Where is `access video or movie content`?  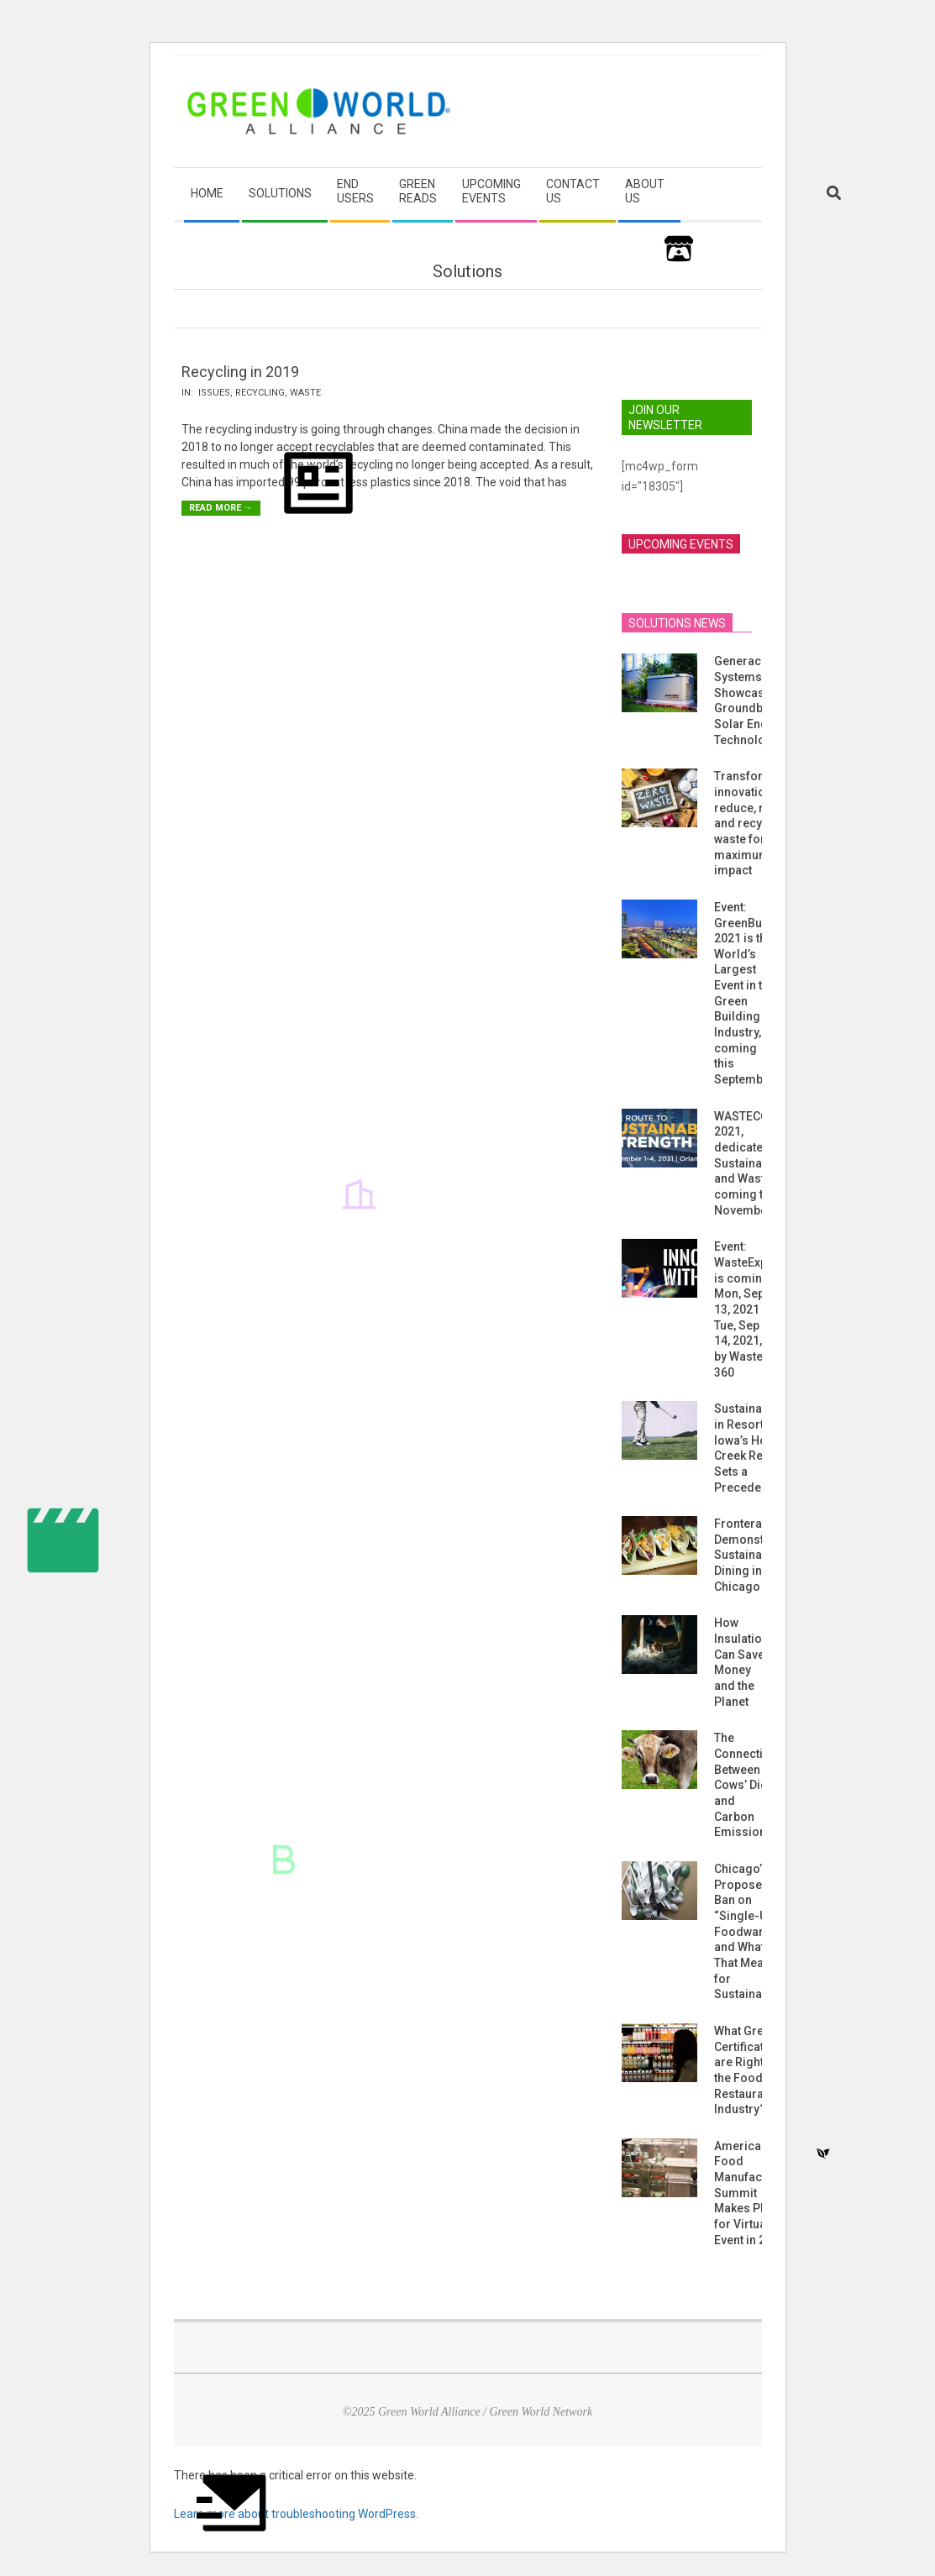
access video or movie content is located at coordinates (63, 1540).